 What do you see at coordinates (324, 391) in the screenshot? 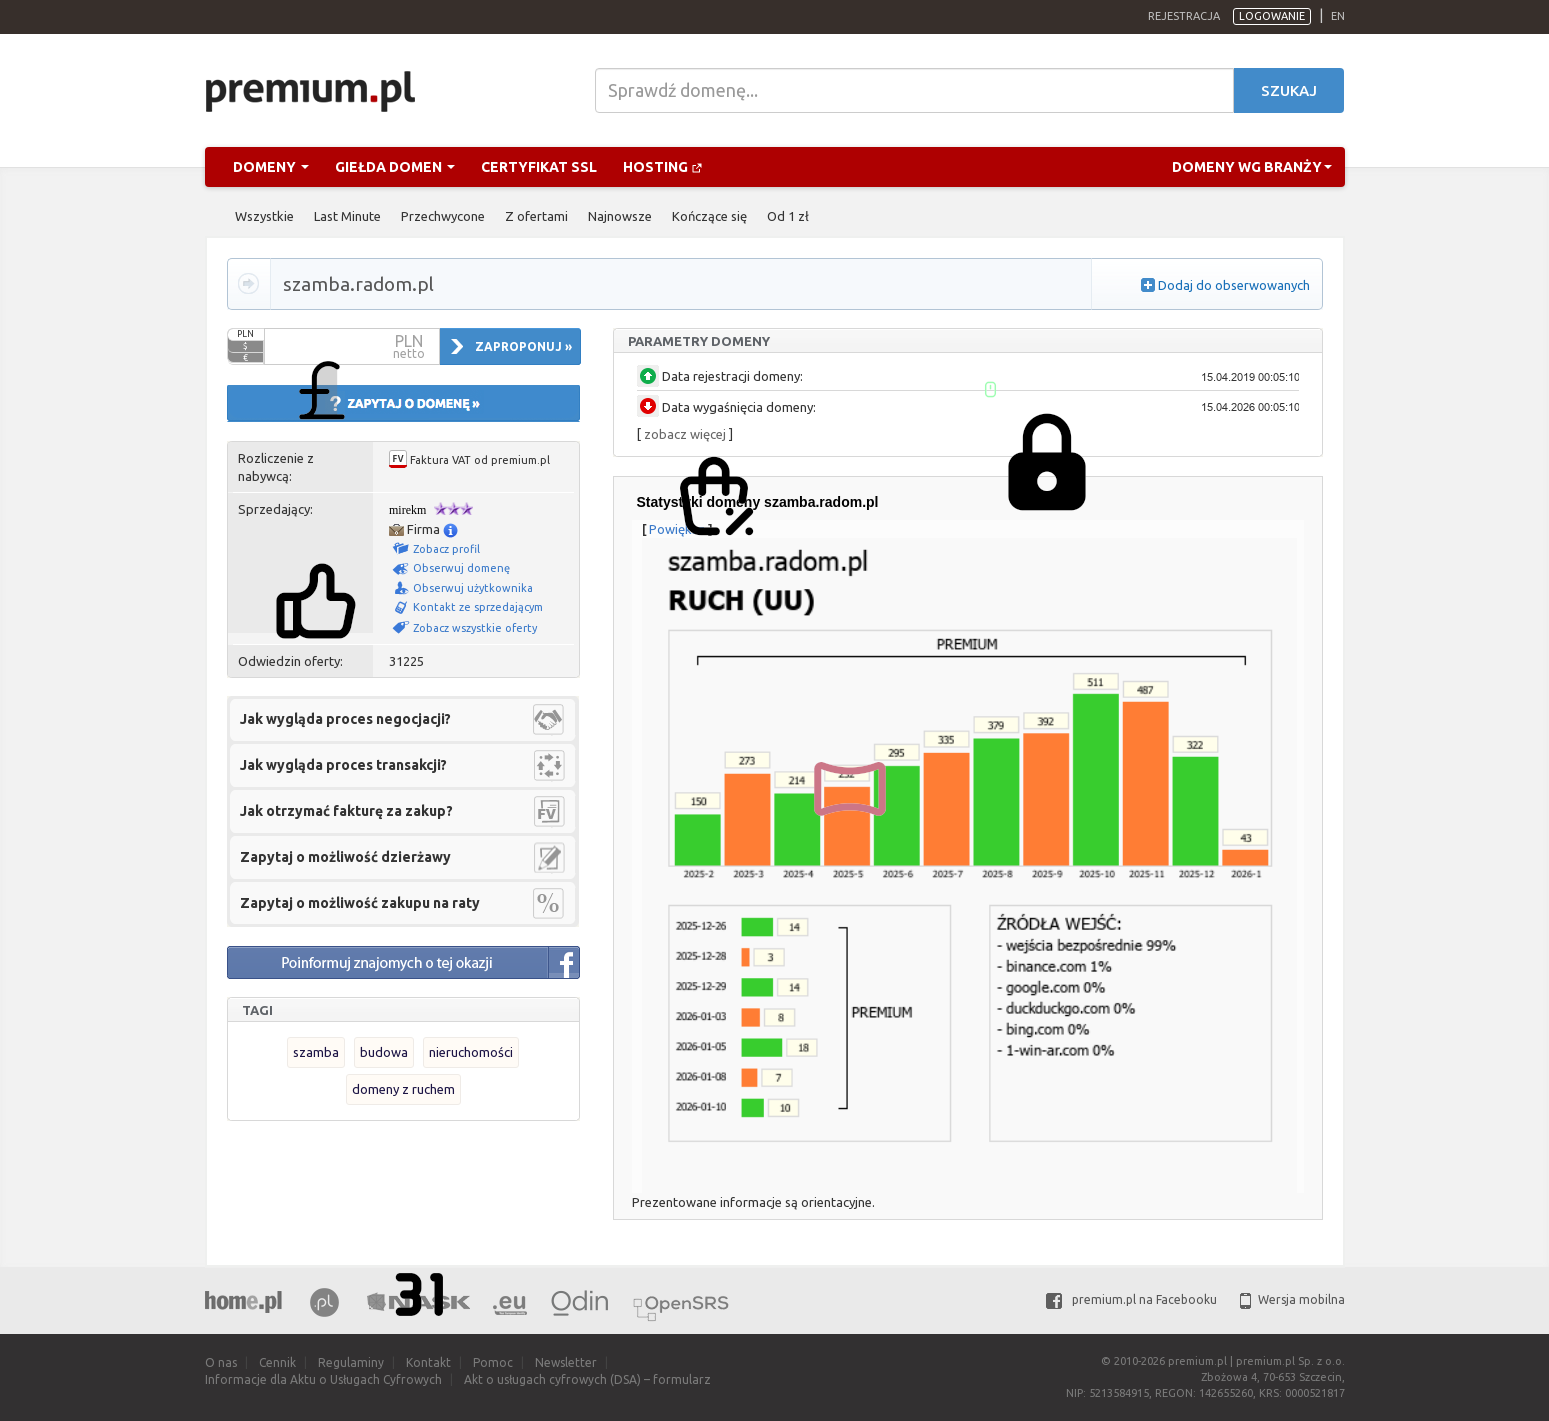
I see `view prices in british pounds` at bounding box center [324, 391].